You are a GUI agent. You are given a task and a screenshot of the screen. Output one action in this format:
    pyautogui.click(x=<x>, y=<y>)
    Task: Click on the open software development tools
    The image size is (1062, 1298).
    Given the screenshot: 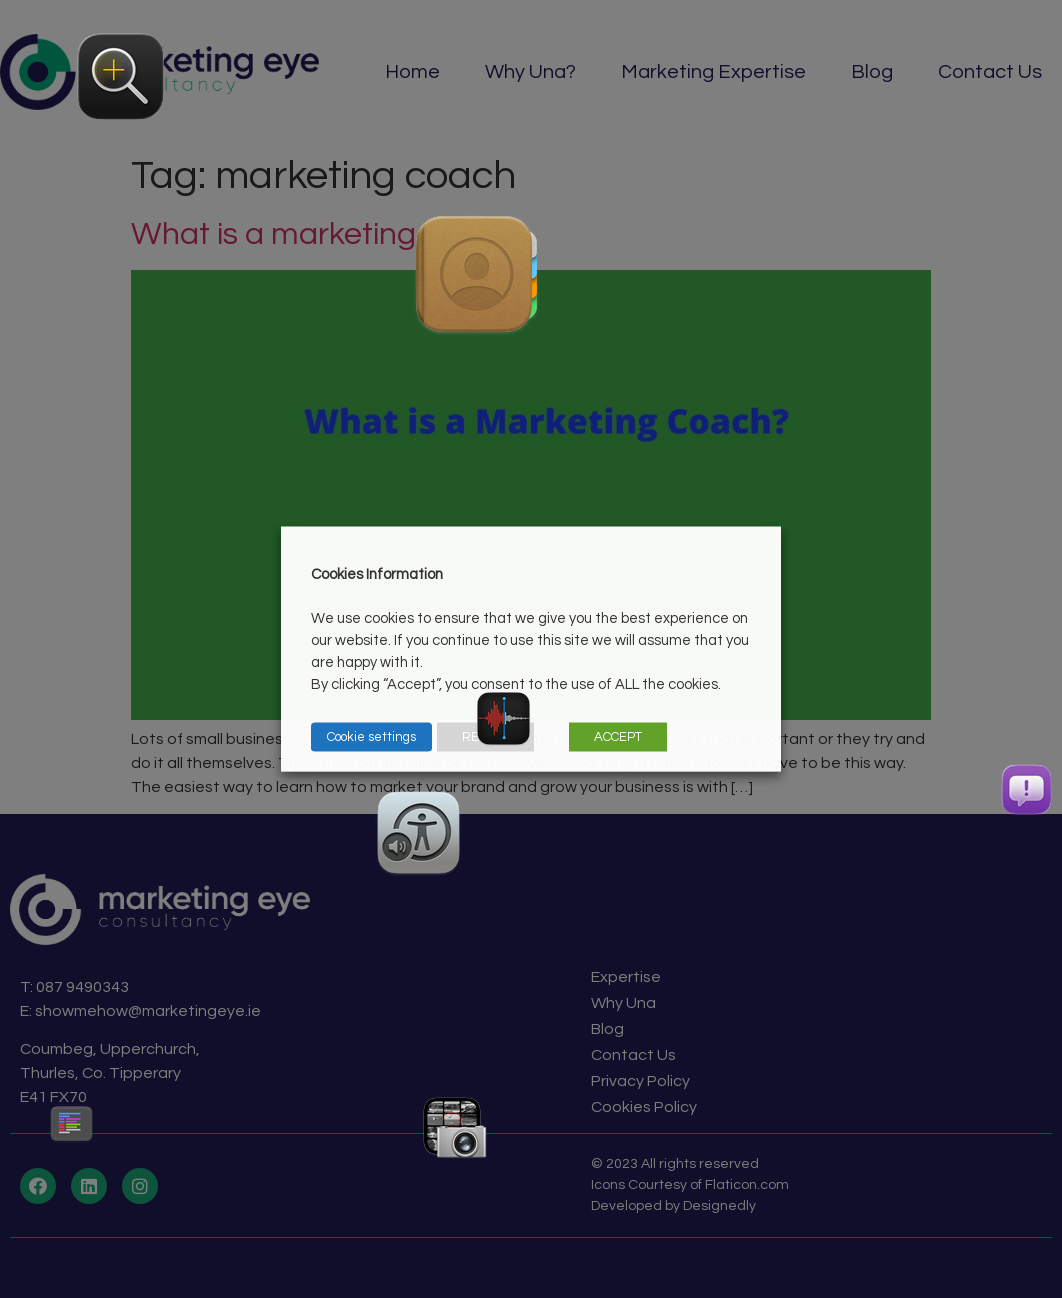 What is the action you would take?
    pyautogui.click(x=71, y=1123)
    